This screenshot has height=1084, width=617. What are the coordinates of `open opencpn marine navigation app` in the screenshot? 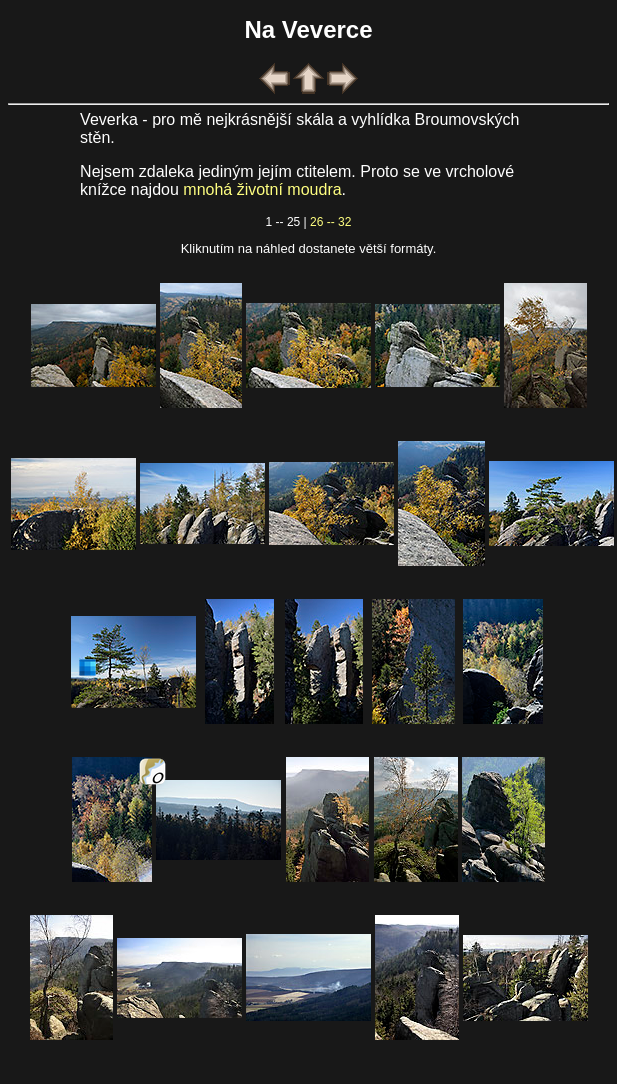 It's located at (152, 771).